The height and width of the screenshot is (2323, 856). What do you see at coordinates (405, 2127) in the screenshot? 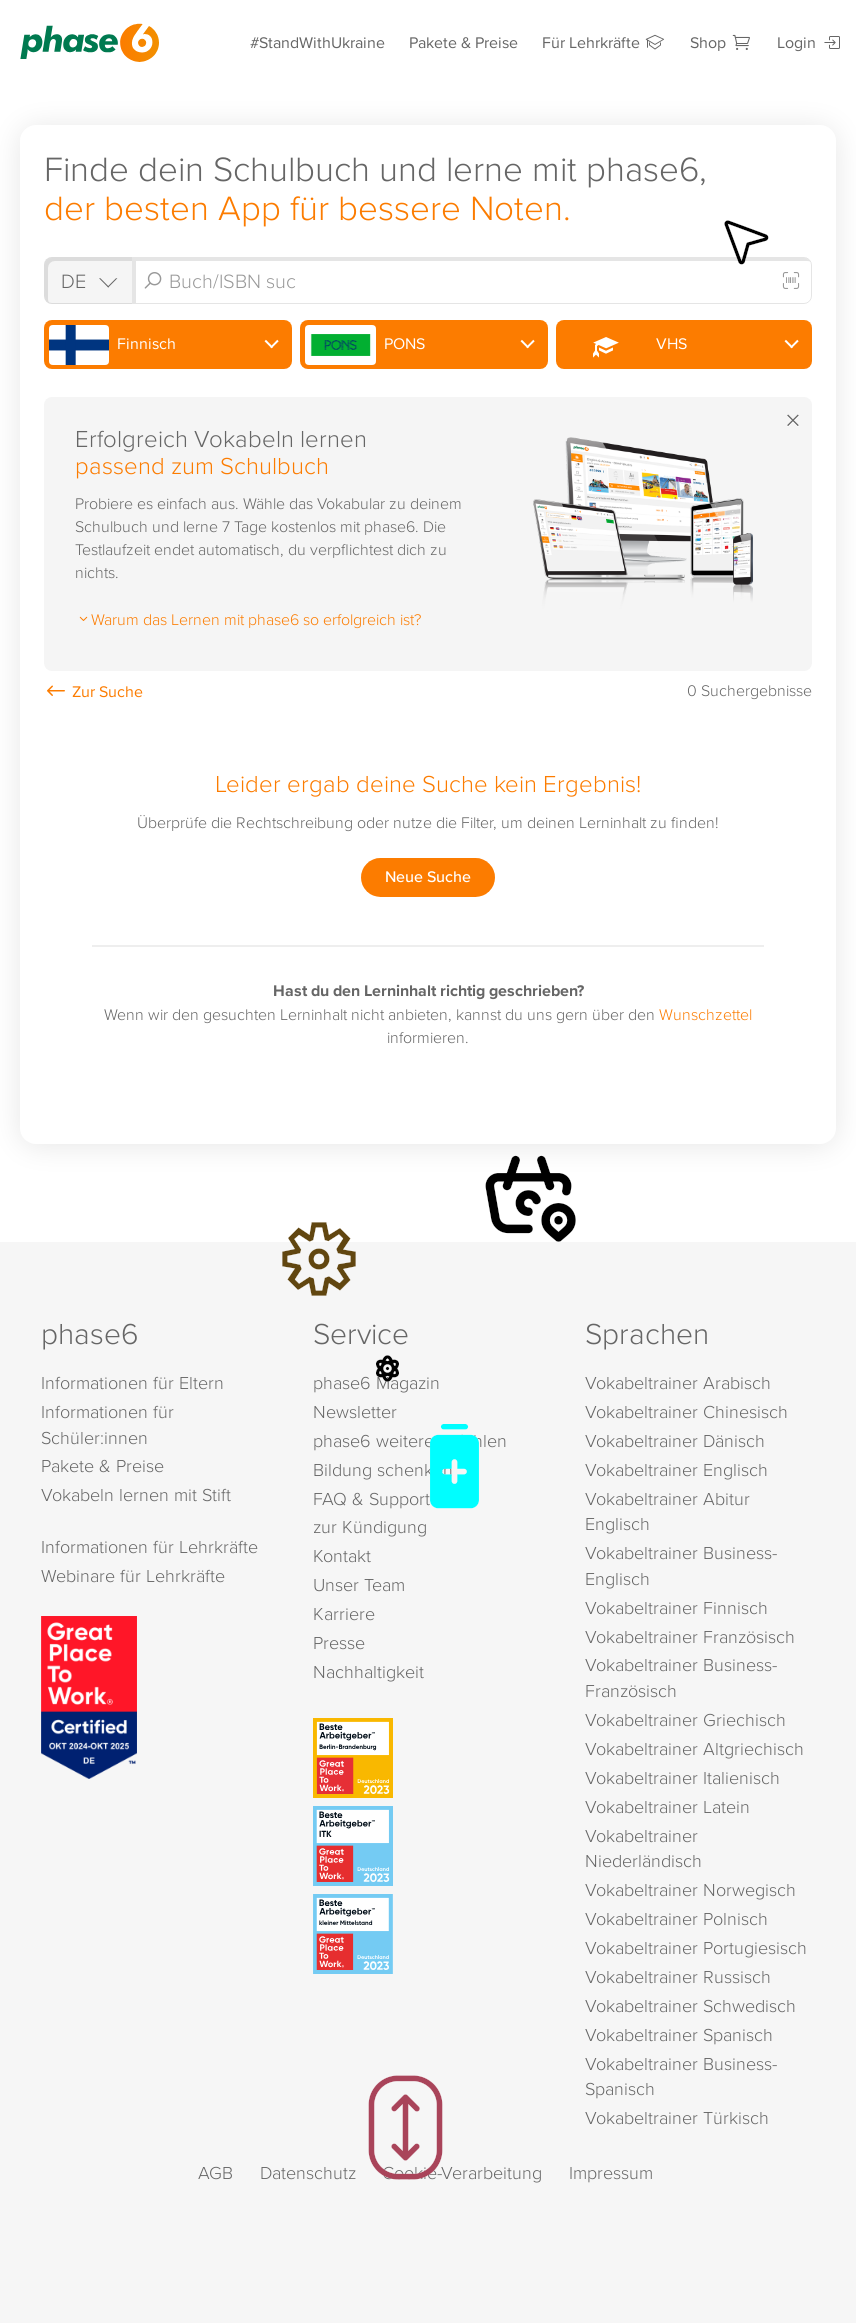
I see `scroll up or down on the page` at bounding box center [405, 2127].